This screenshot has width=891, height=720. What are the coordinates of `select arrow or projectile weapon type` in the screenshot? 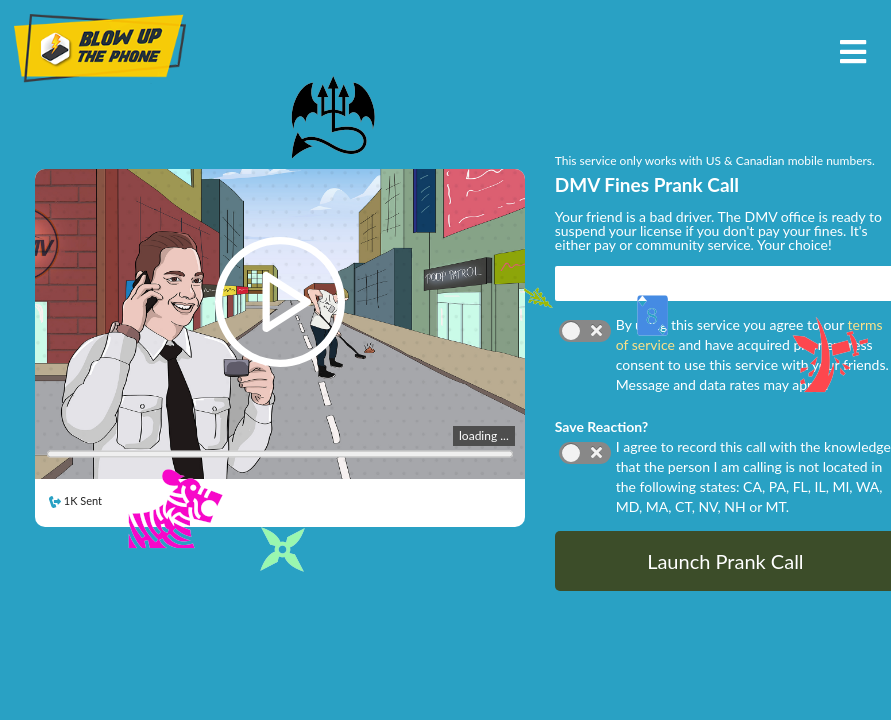 It's located at (538, 297).